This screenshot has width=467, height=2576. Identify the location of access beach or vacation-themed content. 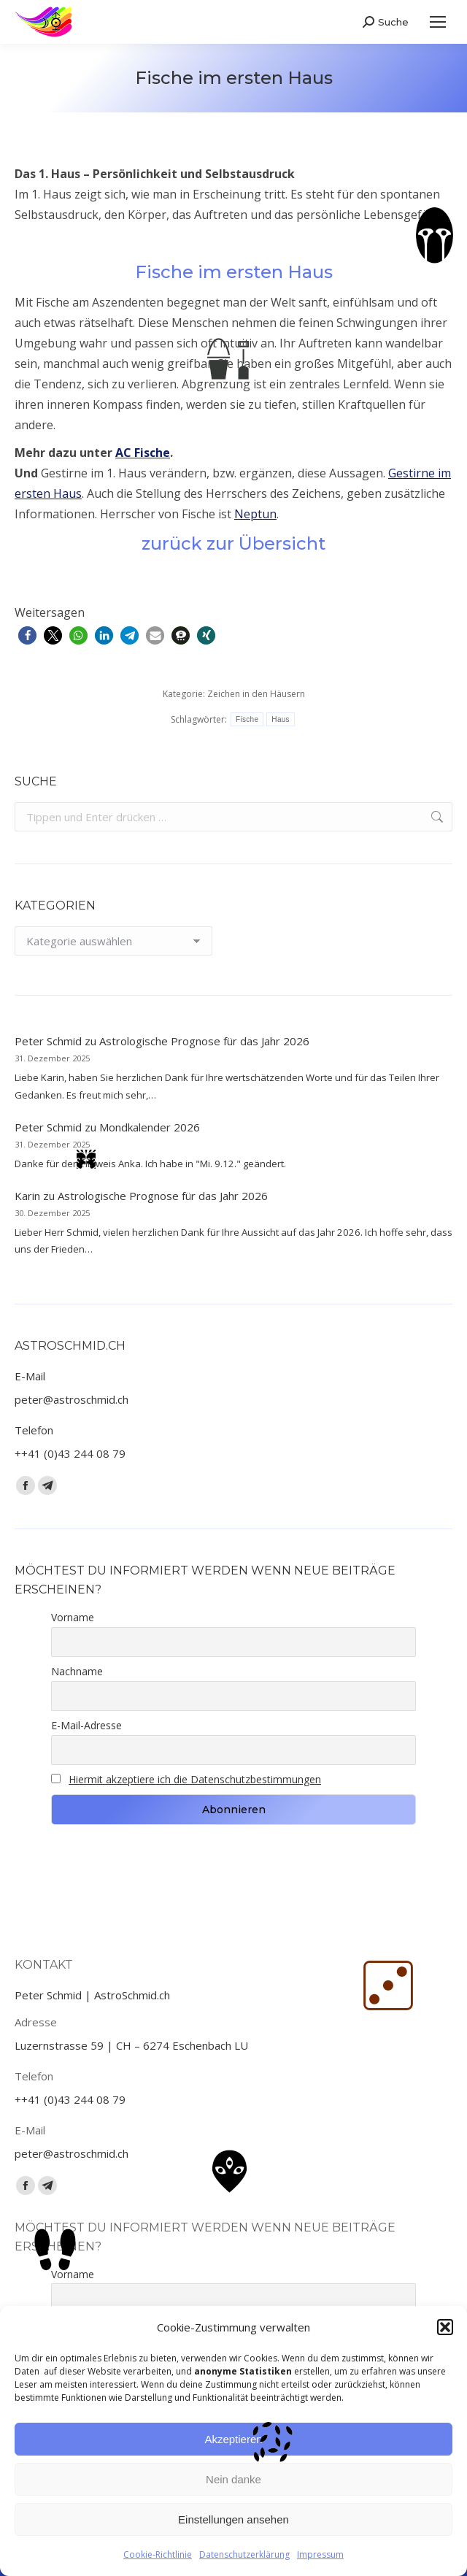
(228, 358).